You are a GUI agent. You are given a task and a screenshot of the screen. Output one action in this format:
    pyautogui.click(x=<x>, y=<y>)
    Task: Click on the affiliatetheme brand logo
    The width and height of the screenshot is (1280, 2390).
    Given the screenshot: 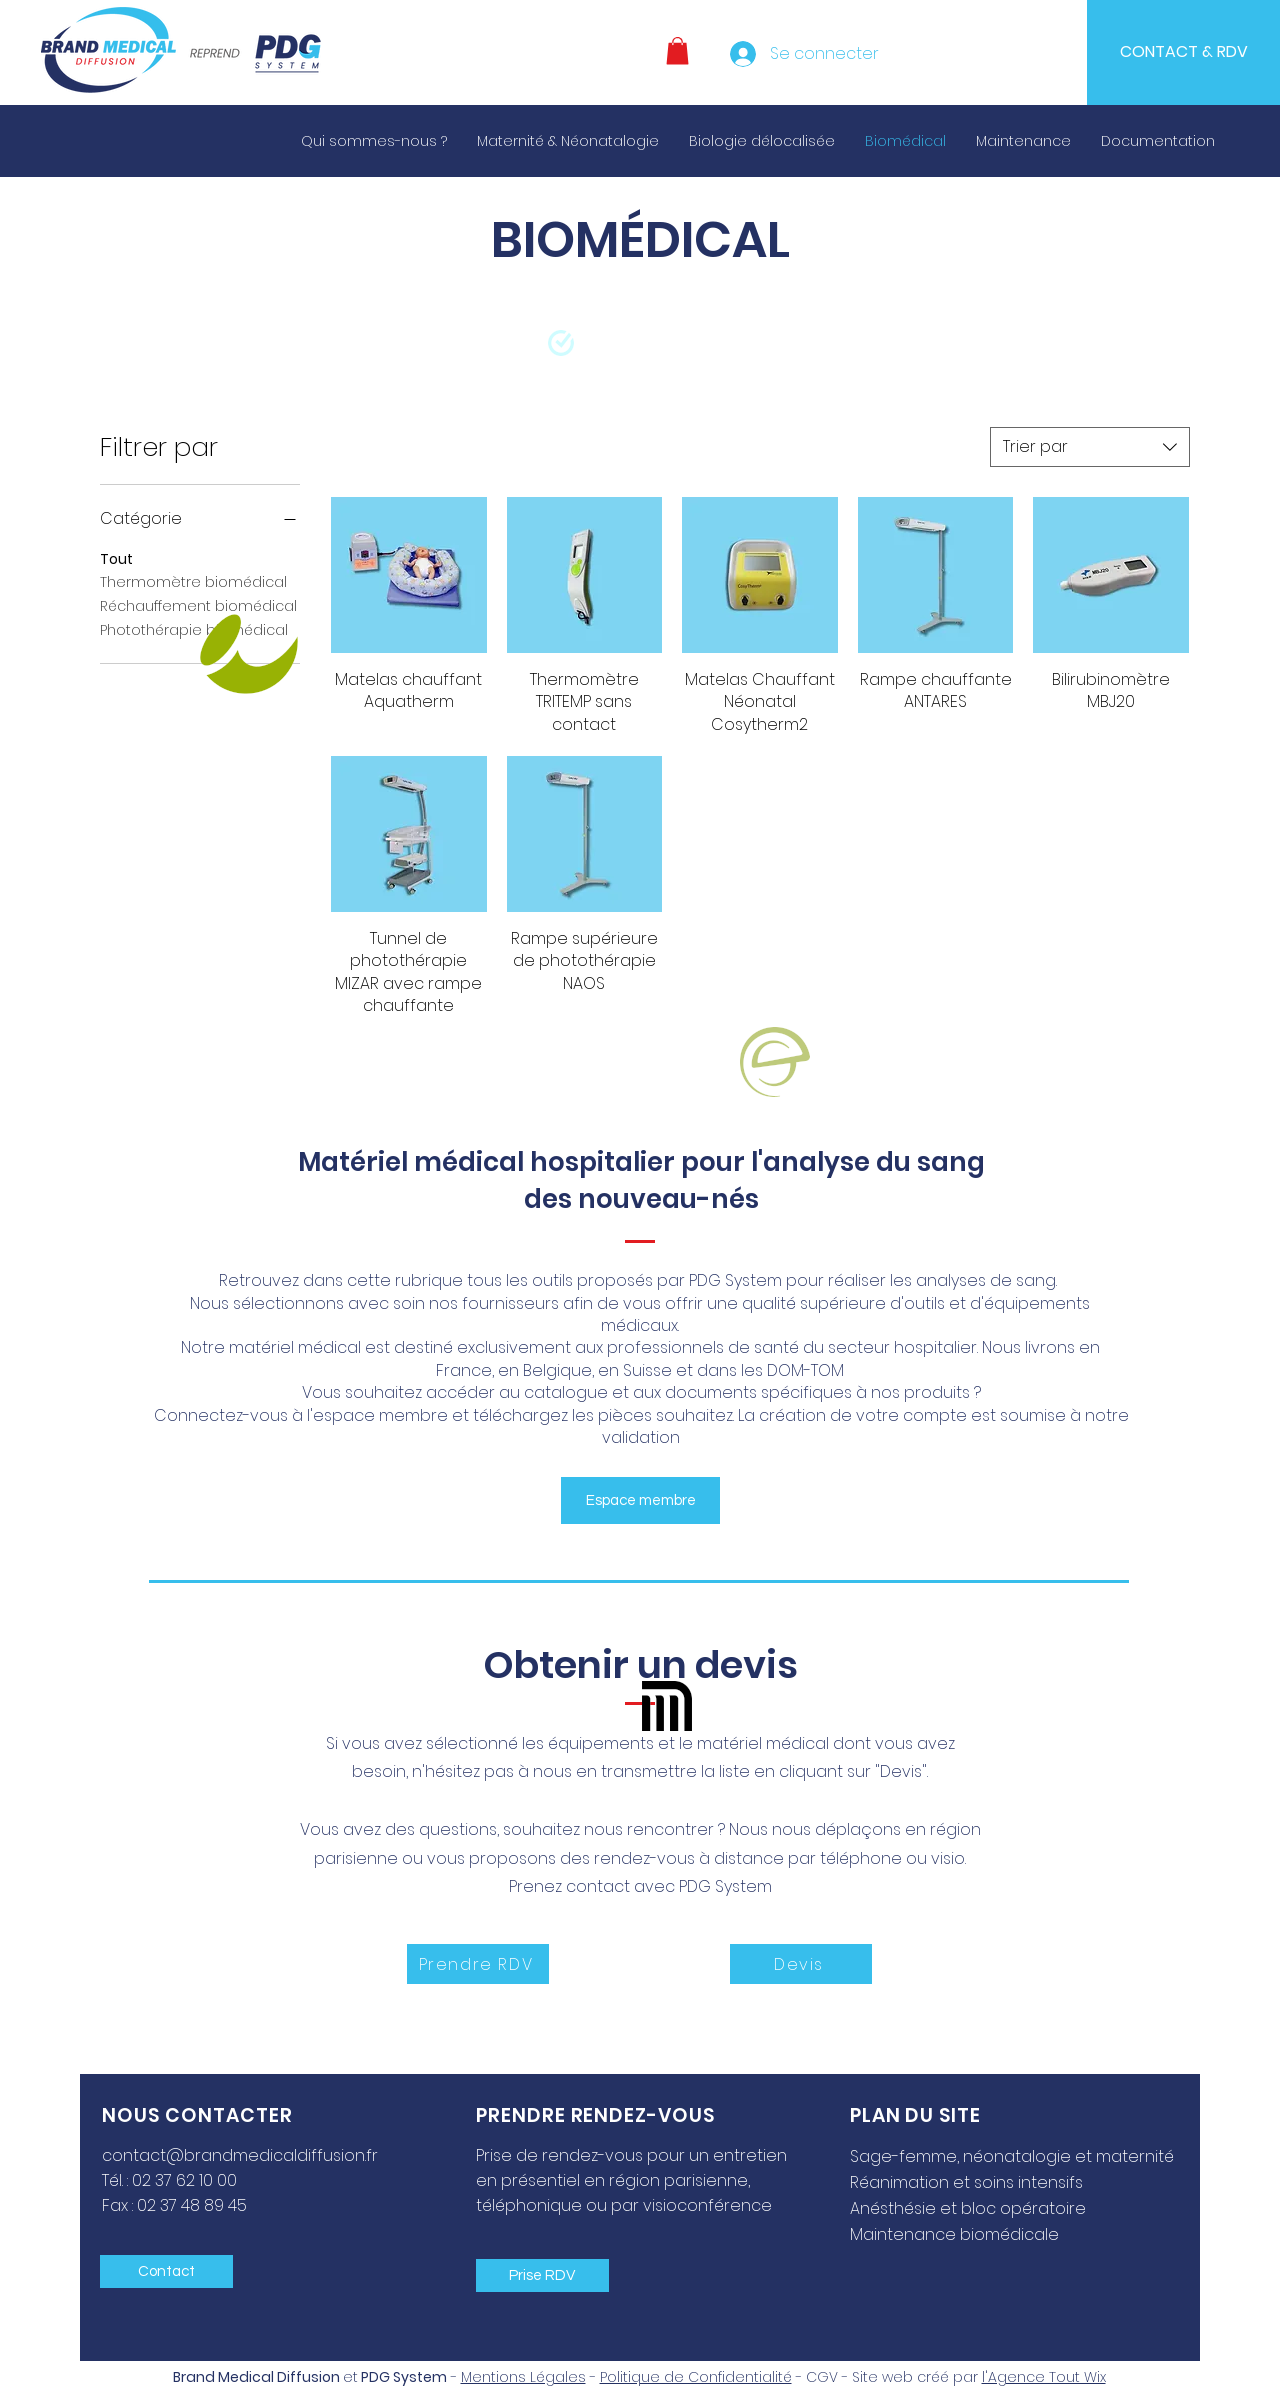 What is the action you would take?
    pyautogui.click(x=249, y=651)
    